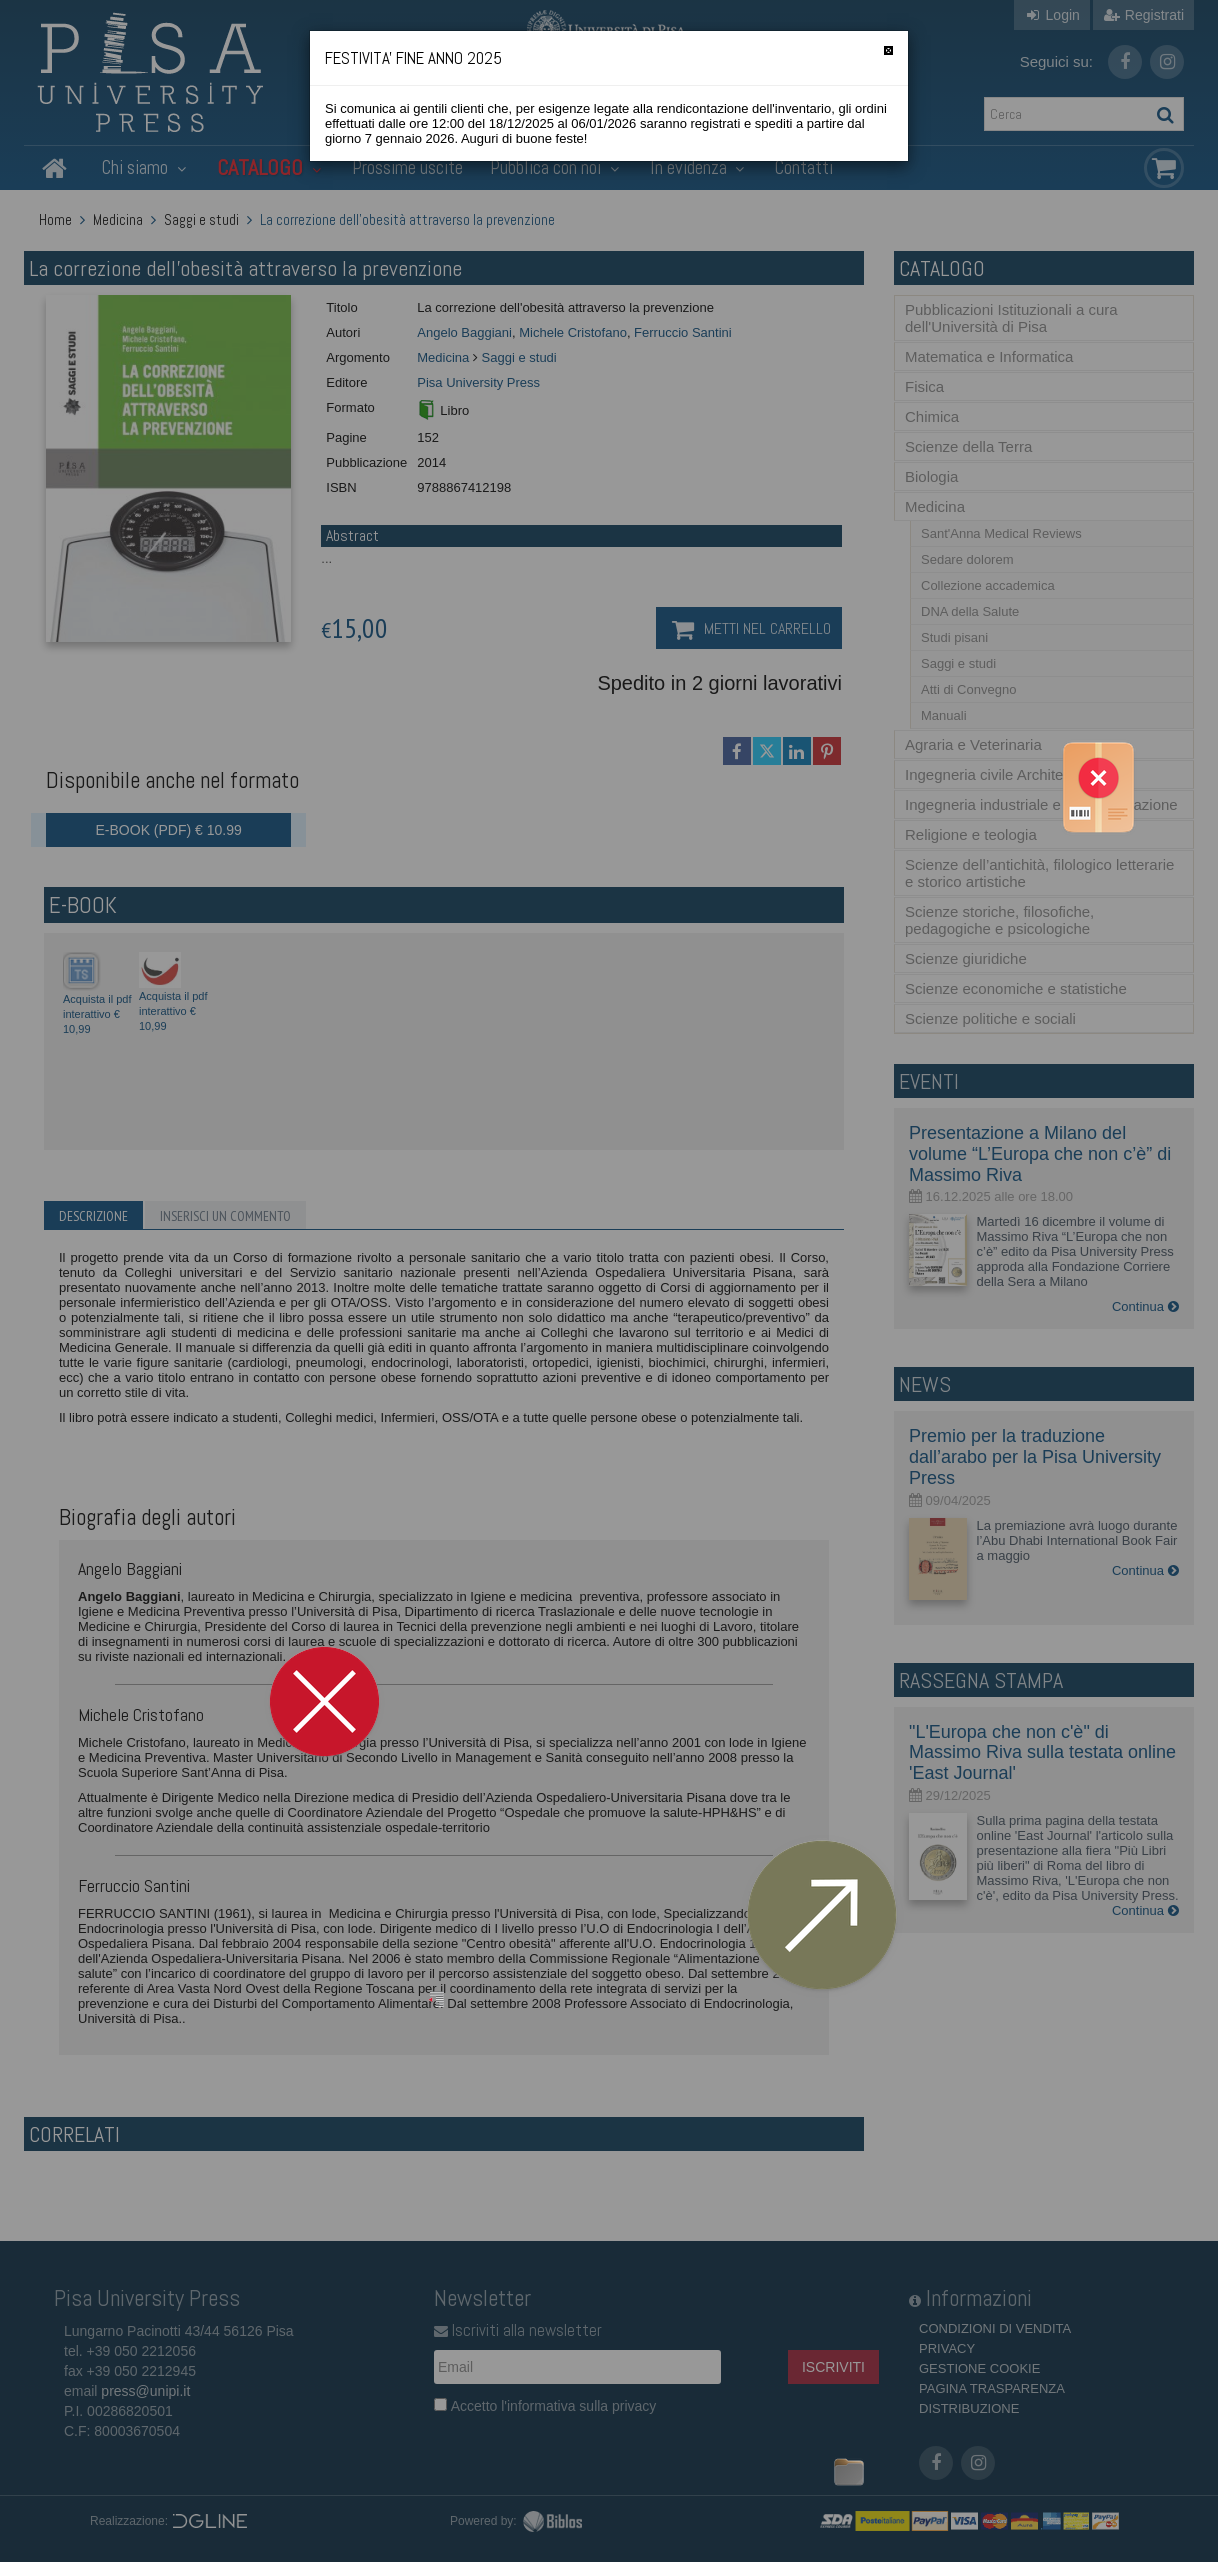 This screenshot has height=2562, width=1218. What do you see at coordinates (324, 1701) in the screenshot?
I see `indicates an Insync sync error or failure` at bounding box center [324, 1701].